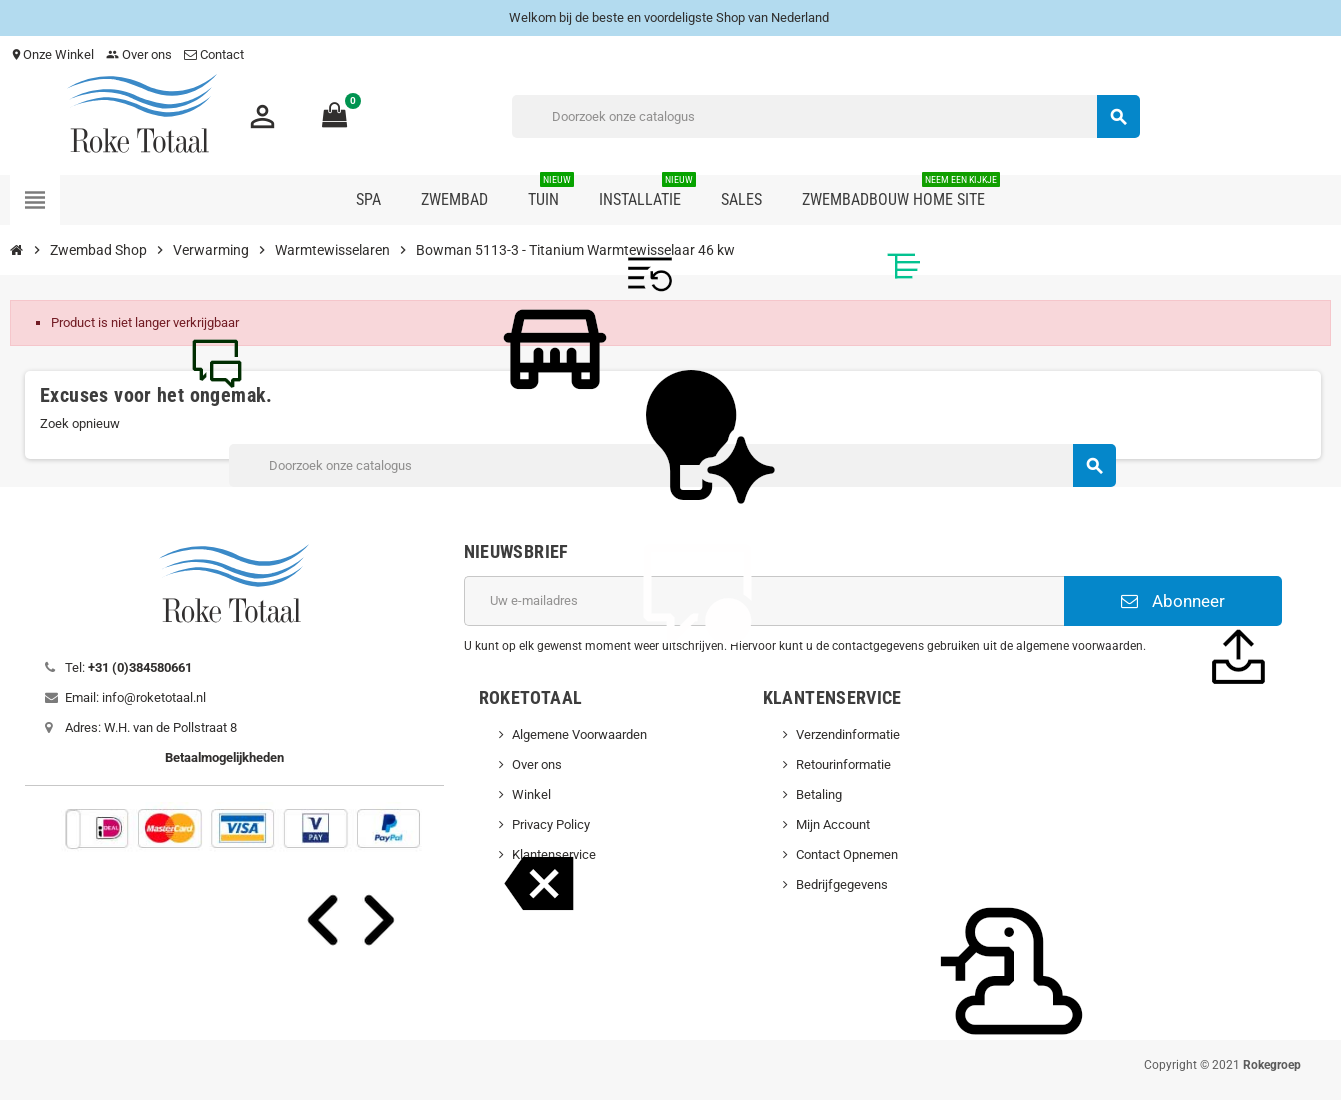 The width and height of the screenshot is (1341, 1100). What do you see at coordinates (1240, 655) in the screenshot?
I see `pop changes from git stash` at bounding box center [1240, 655].